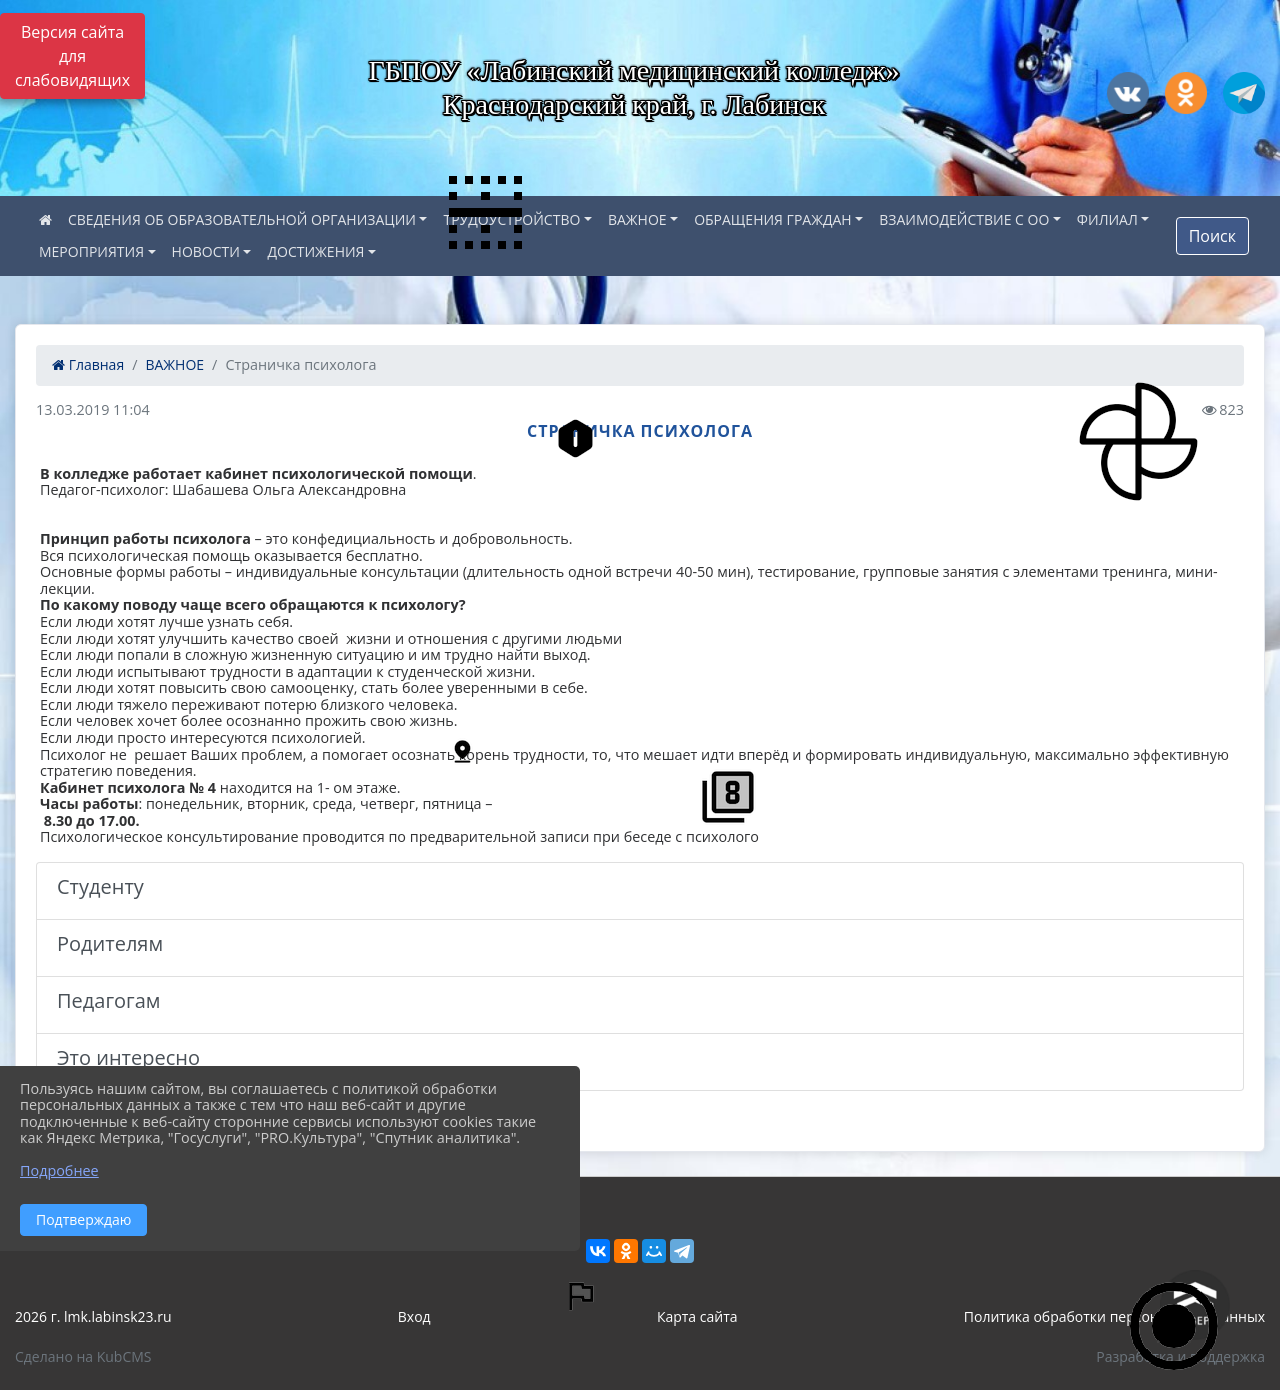 The image size is (1280, 1390). Describe the element at coordinates (580, 1295) in the screenshot. I see `flag or report content` at that location.